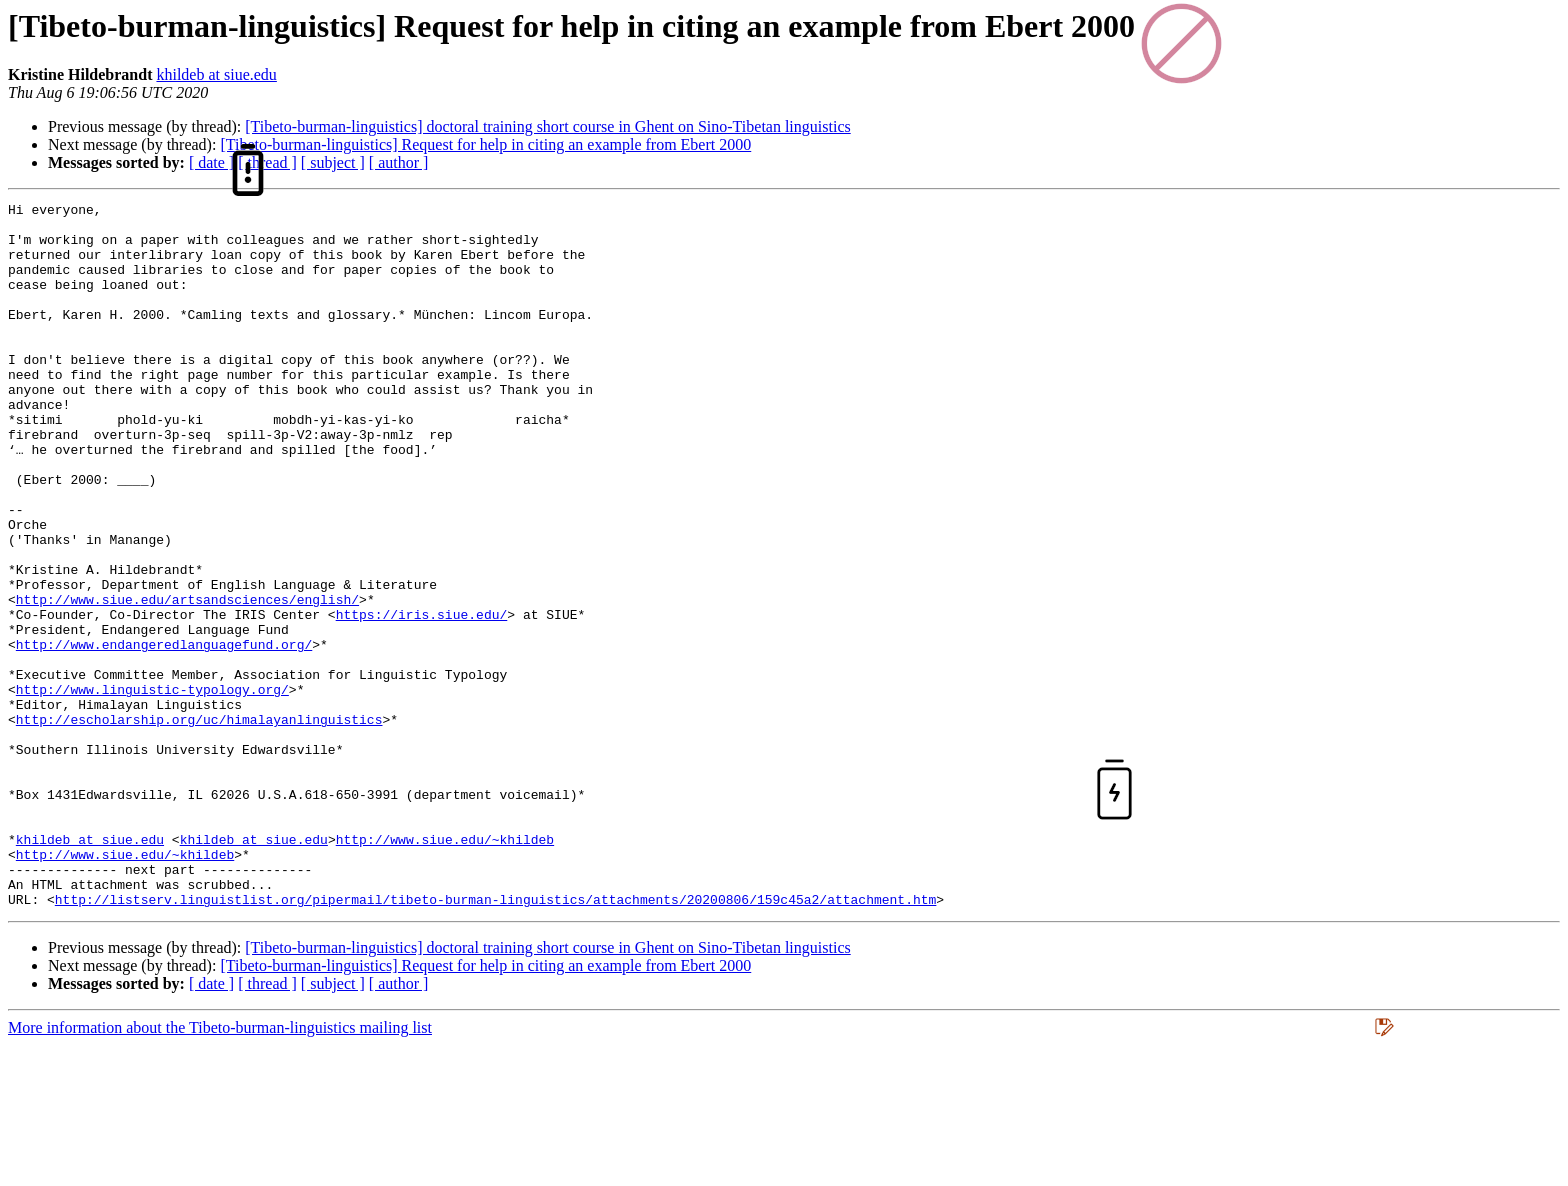 This screenshot has width=1568, height=1186. I want to click on indicates a blocked or prohibited action, so click(1181, 43).